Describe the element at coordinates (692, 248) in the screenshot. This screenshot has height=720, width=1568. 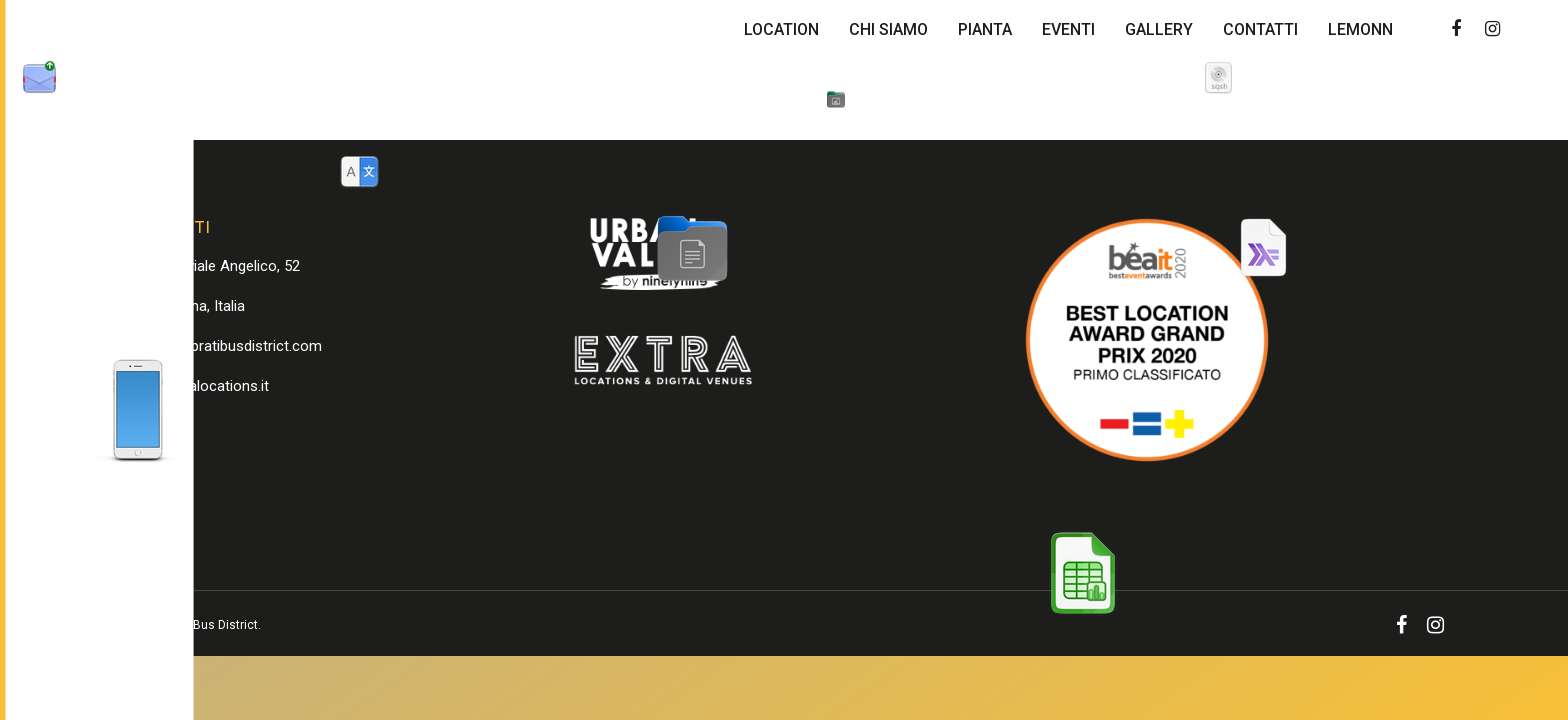
I see `open your documents folder` at that location.